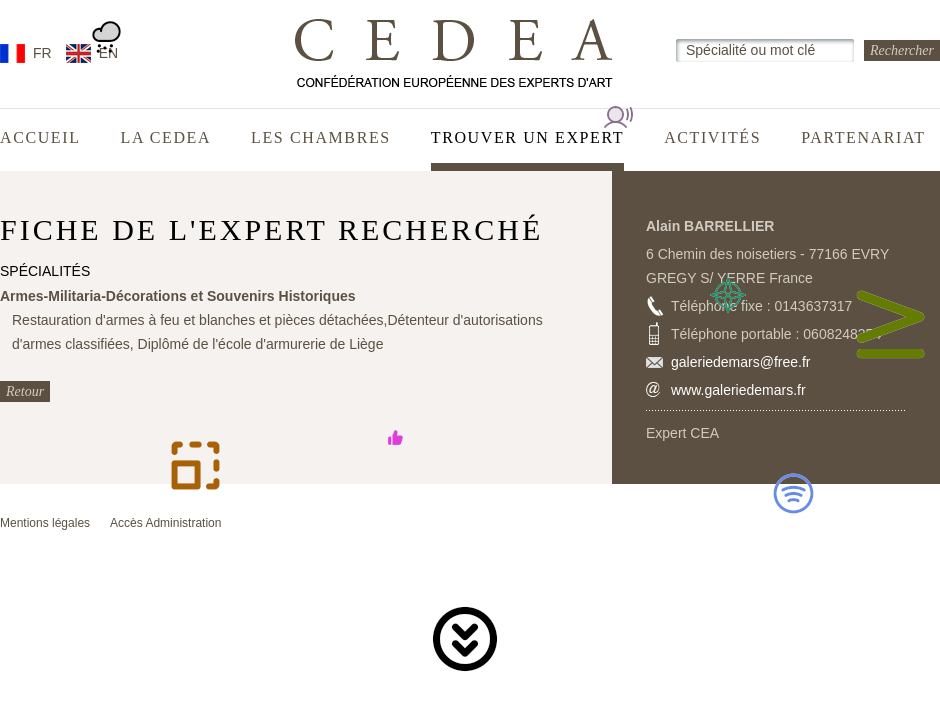  Describe the element at coordinates (728, 295) in the screenshot. I see `access navigation or orientation tools` at that location.